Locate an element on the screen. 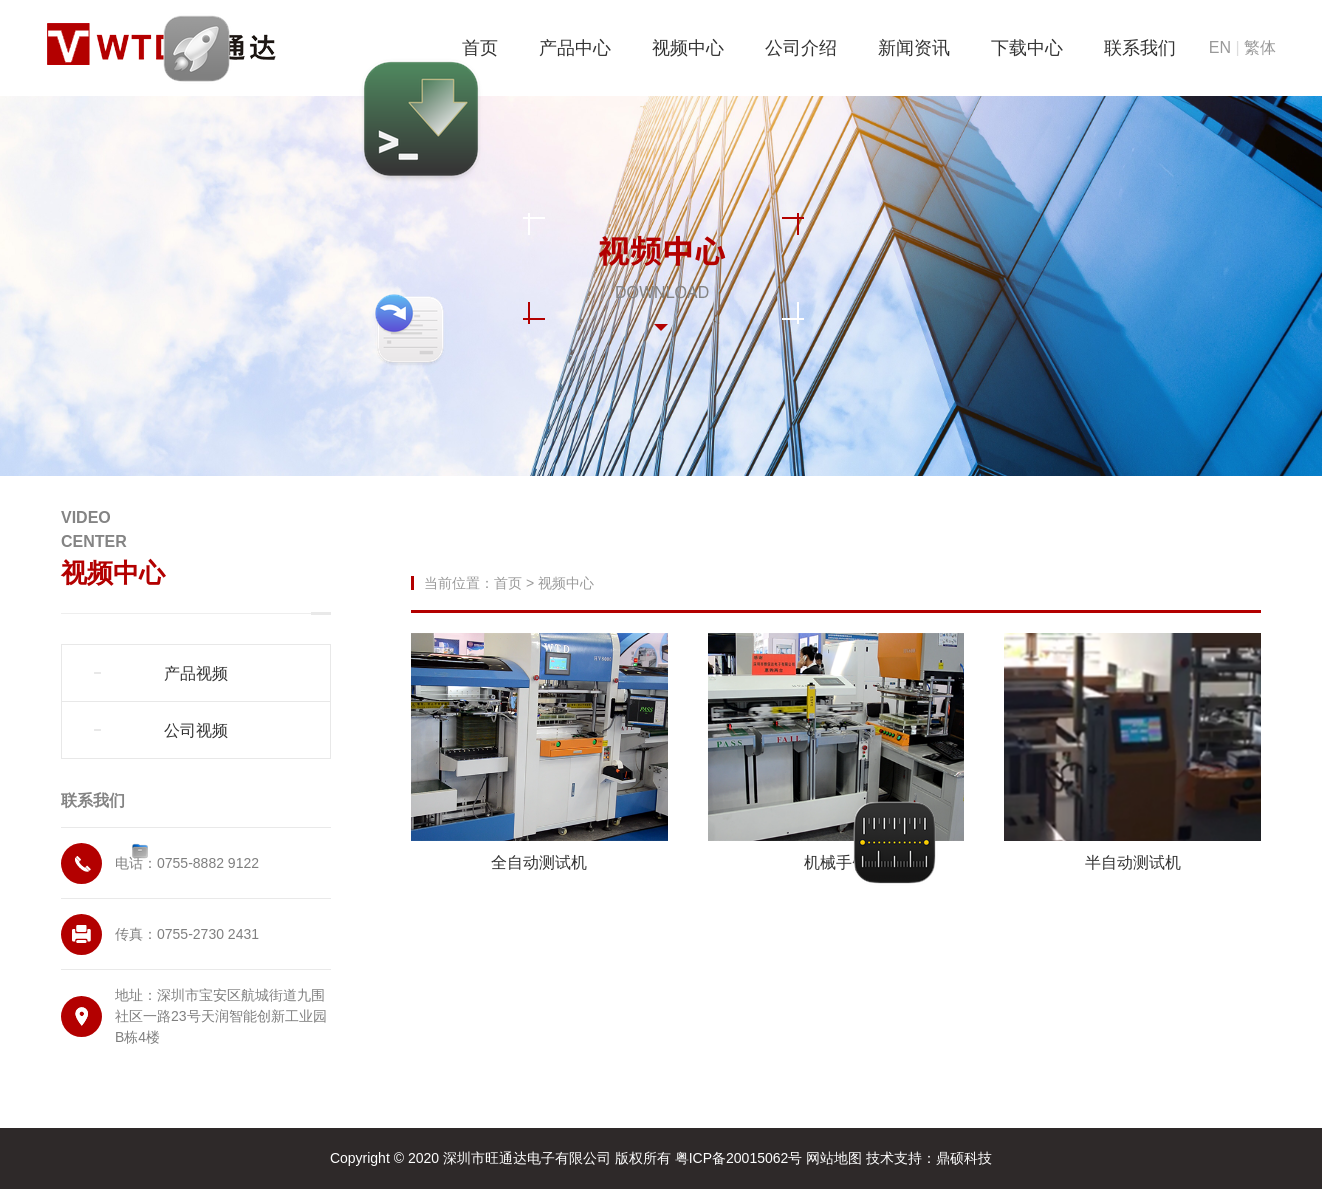  open quickchar character picker app is located at coordinates (410, 329).